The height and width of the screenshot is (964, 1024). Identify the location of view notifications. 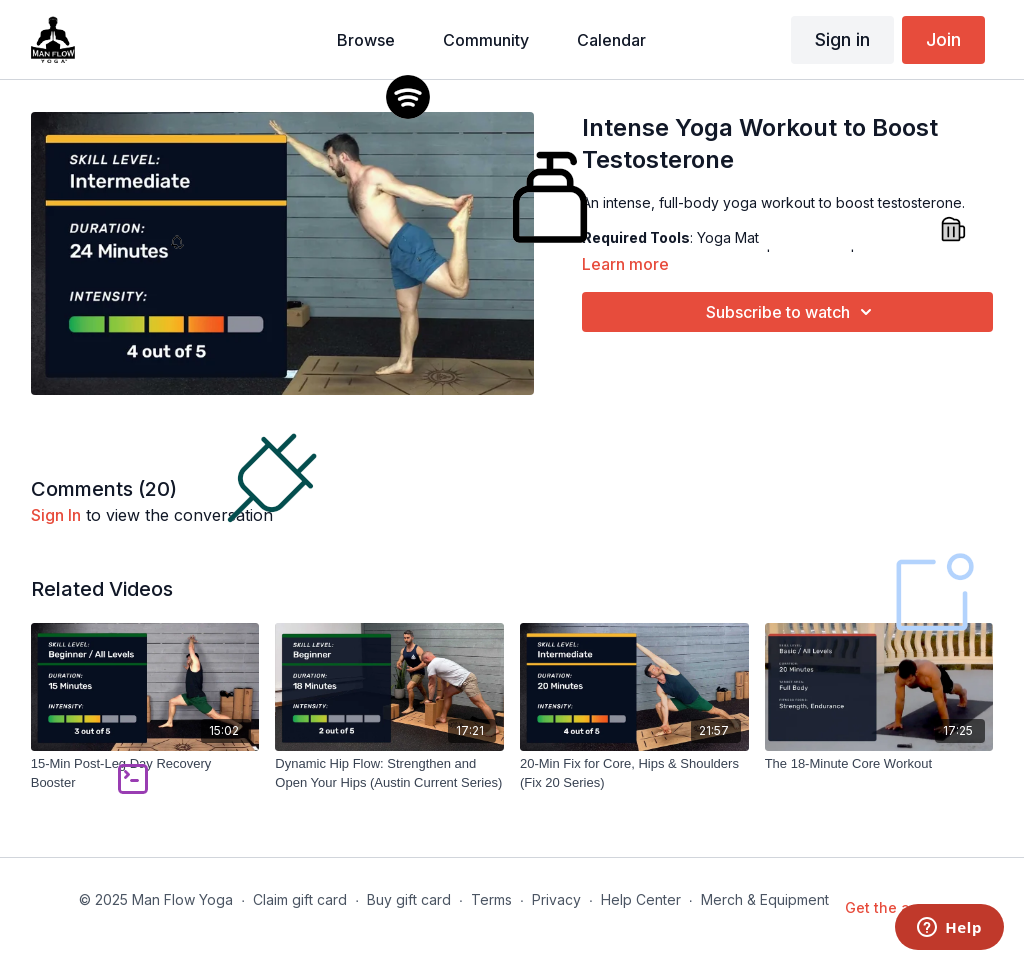
(933, 593).